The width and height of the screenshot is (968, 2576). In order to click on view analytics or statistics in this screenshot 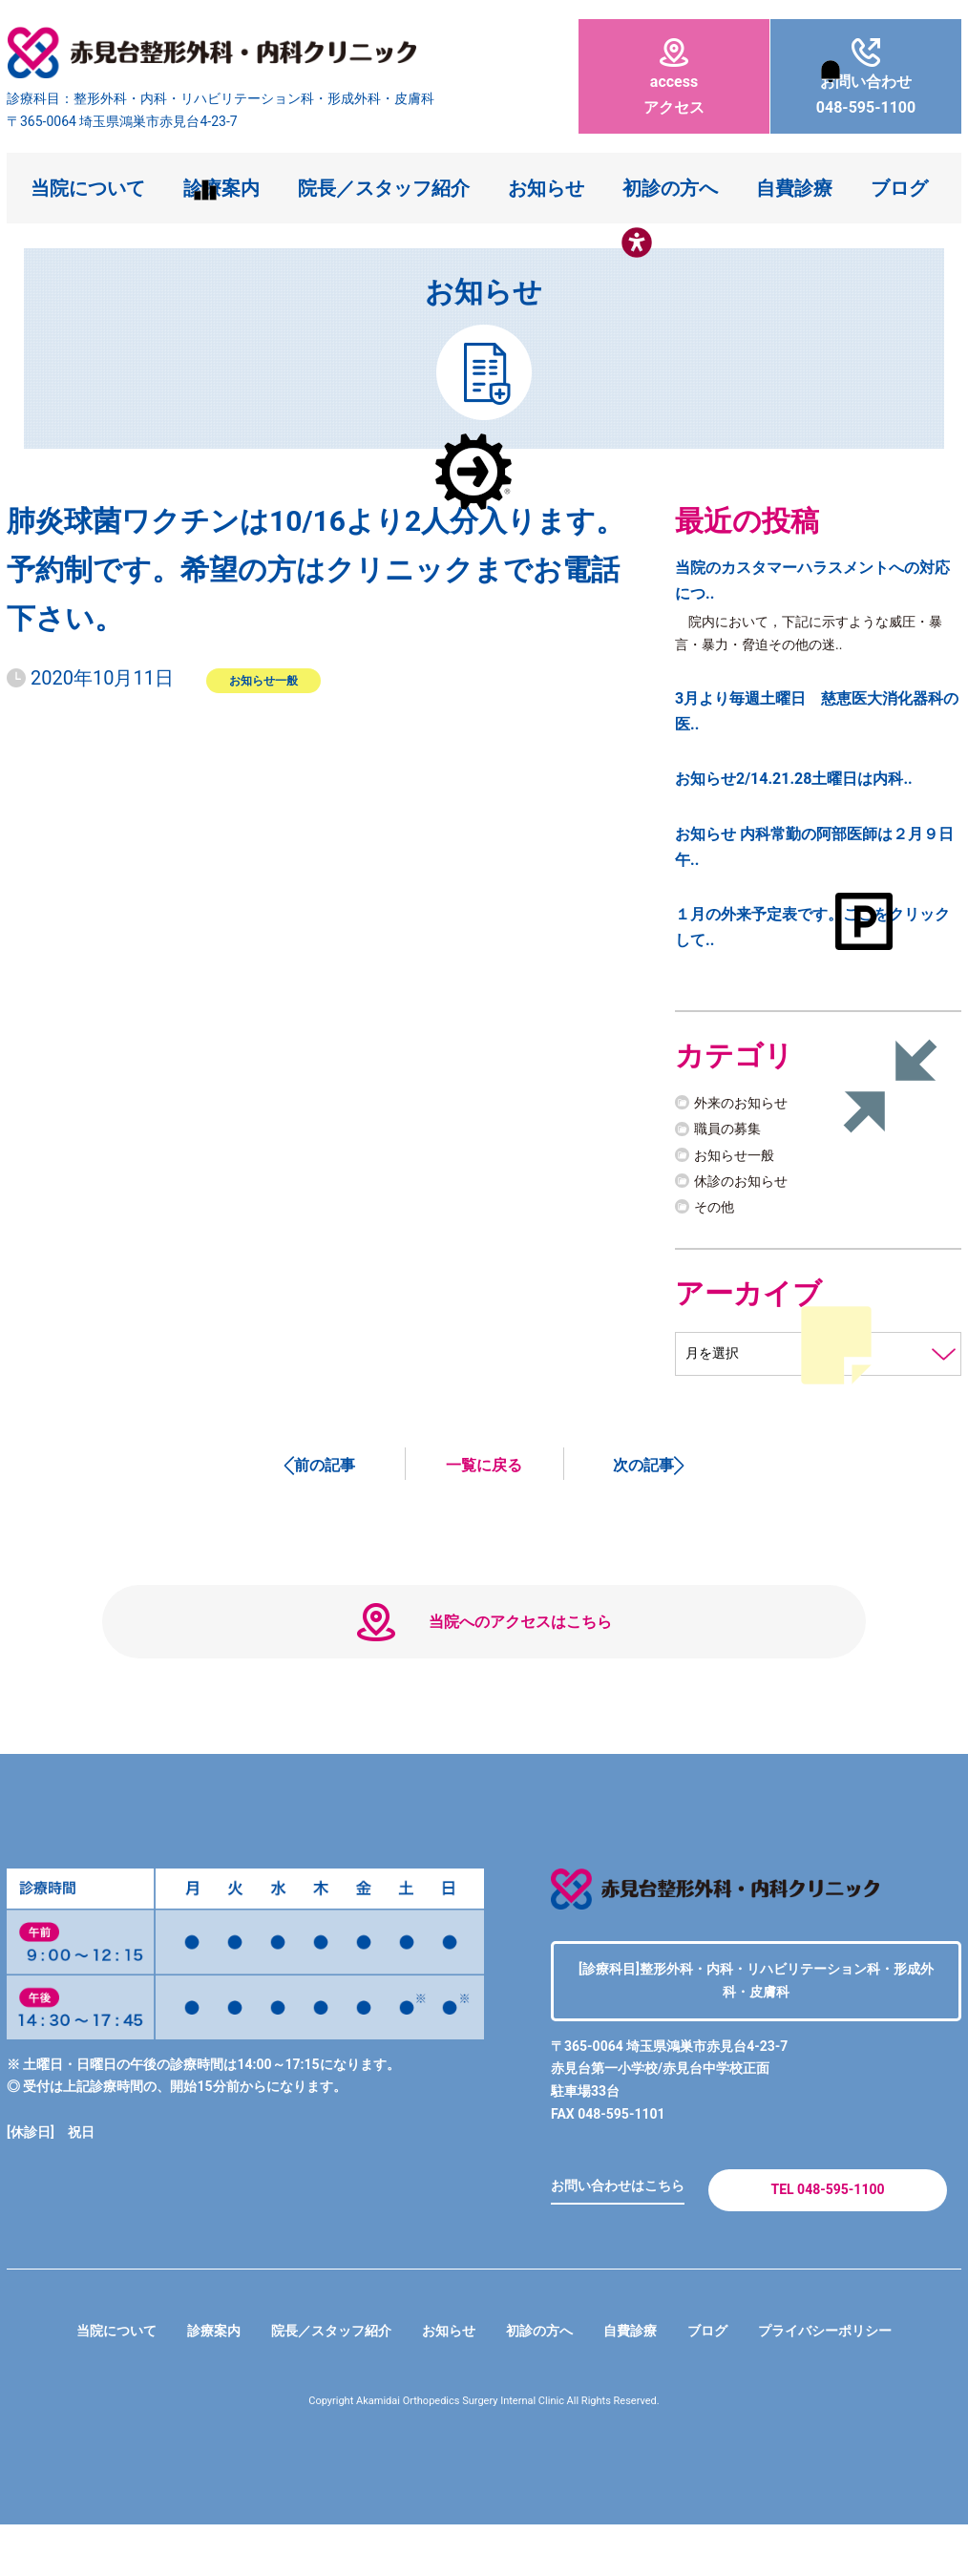, I will do `click(205, 190)`.